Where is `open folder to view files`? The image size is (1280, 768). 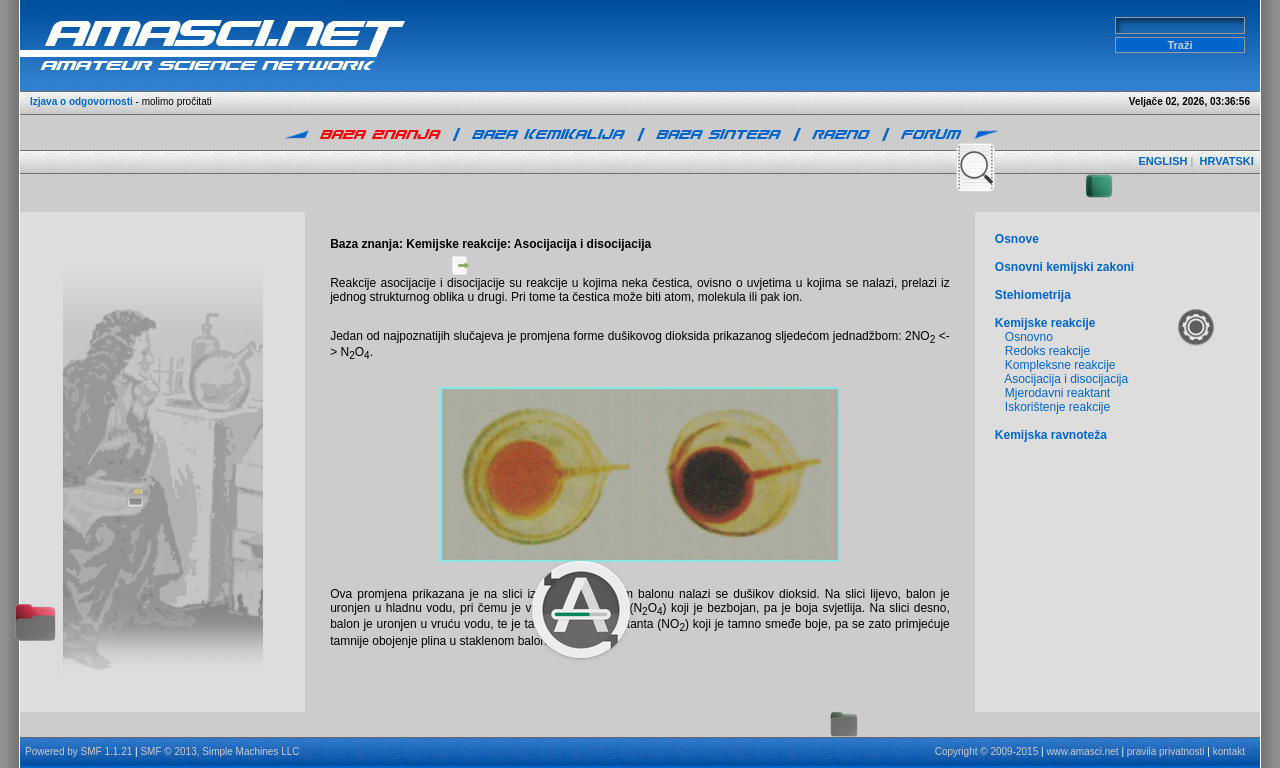
open folder to view files is located at coordinates (844, 724).